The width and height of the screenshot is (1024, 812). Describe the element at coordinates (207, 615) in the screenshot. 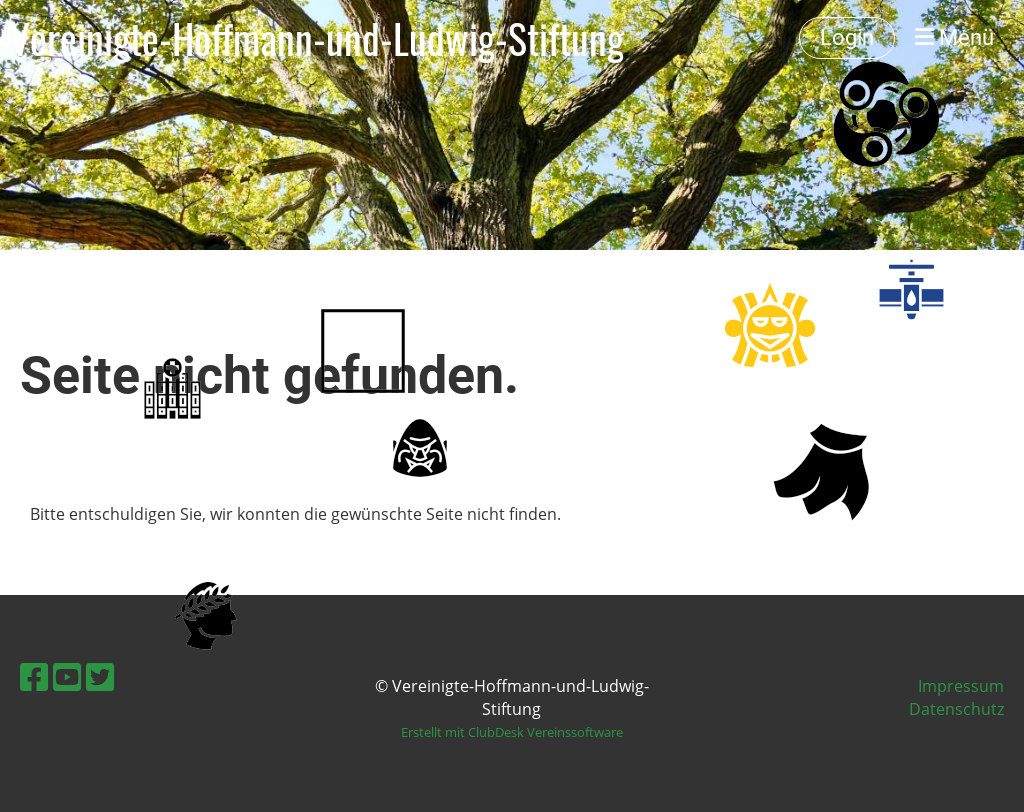

I see `represents a roman empire or ancient history themed game` at that location.